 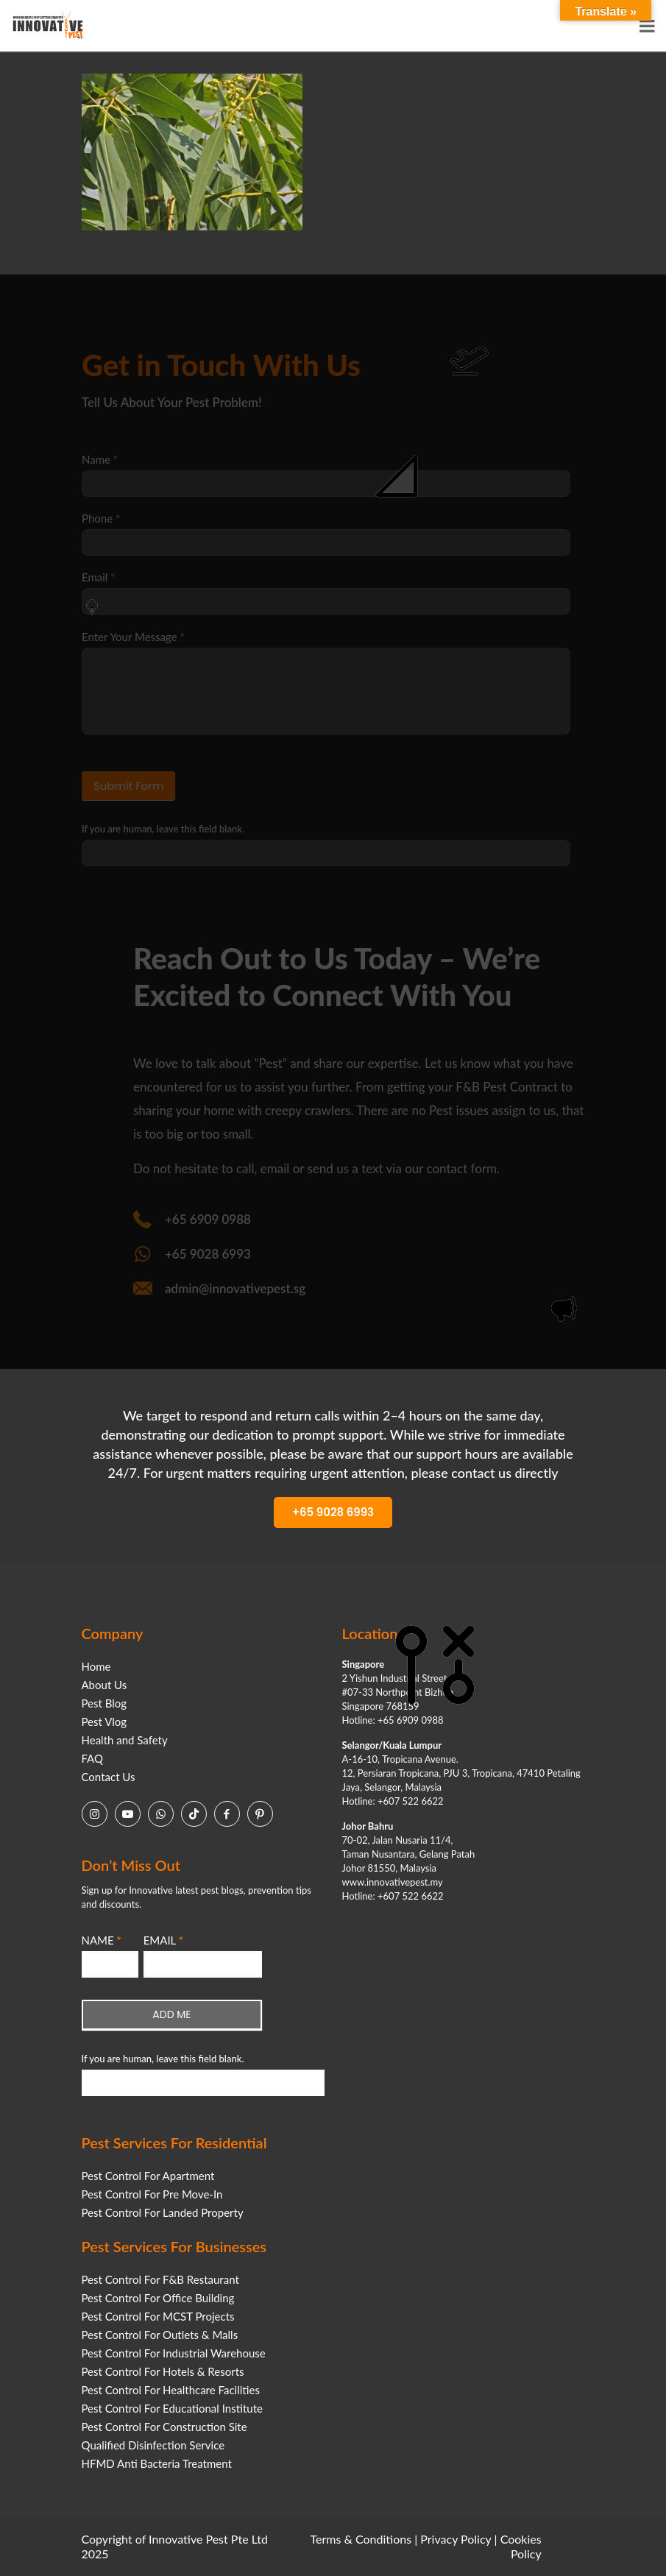 What do you see at coordinates (92, 607) in the screenshot?
I see `view tips or suggestions` at bounding box center [92, 607].